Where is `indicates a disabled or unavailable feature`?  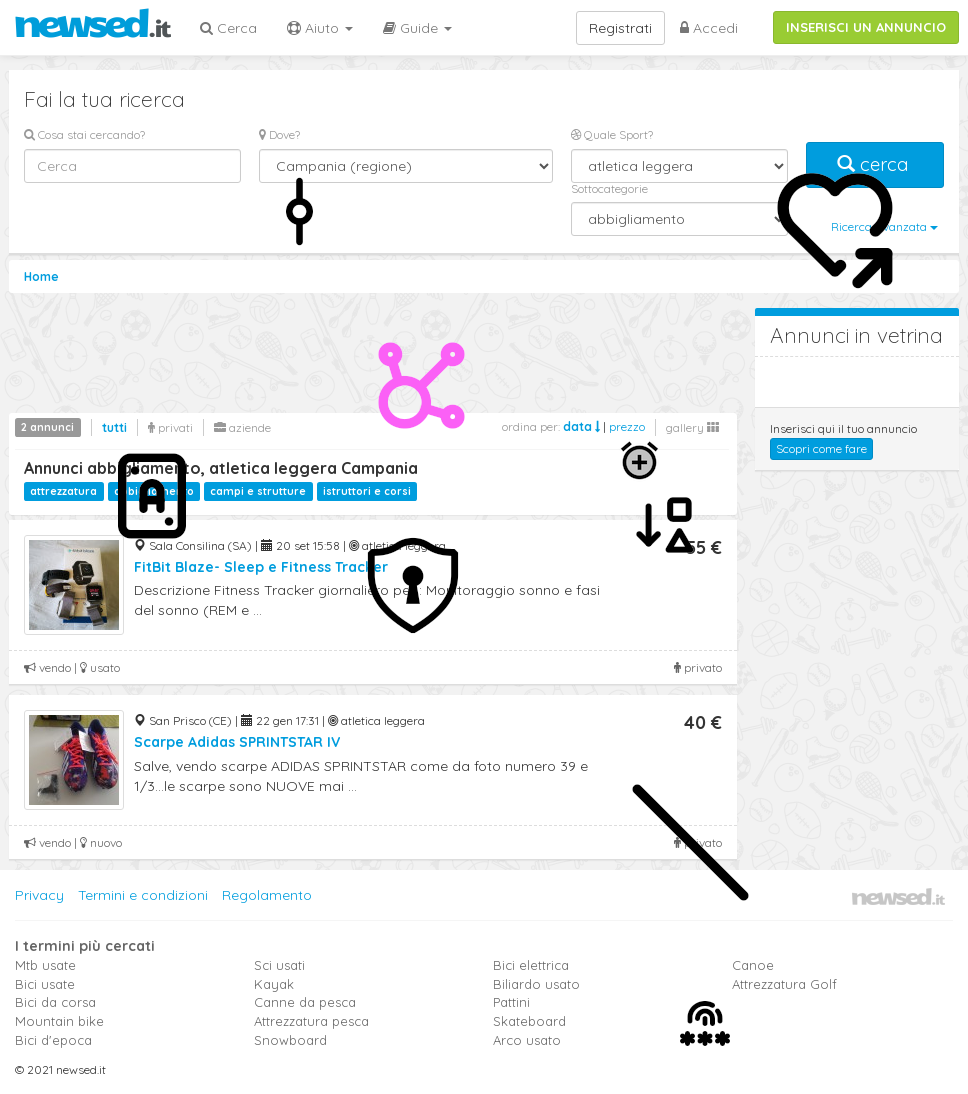 indicates a disabled or unavailable feature is located at coordinates (690, 842).